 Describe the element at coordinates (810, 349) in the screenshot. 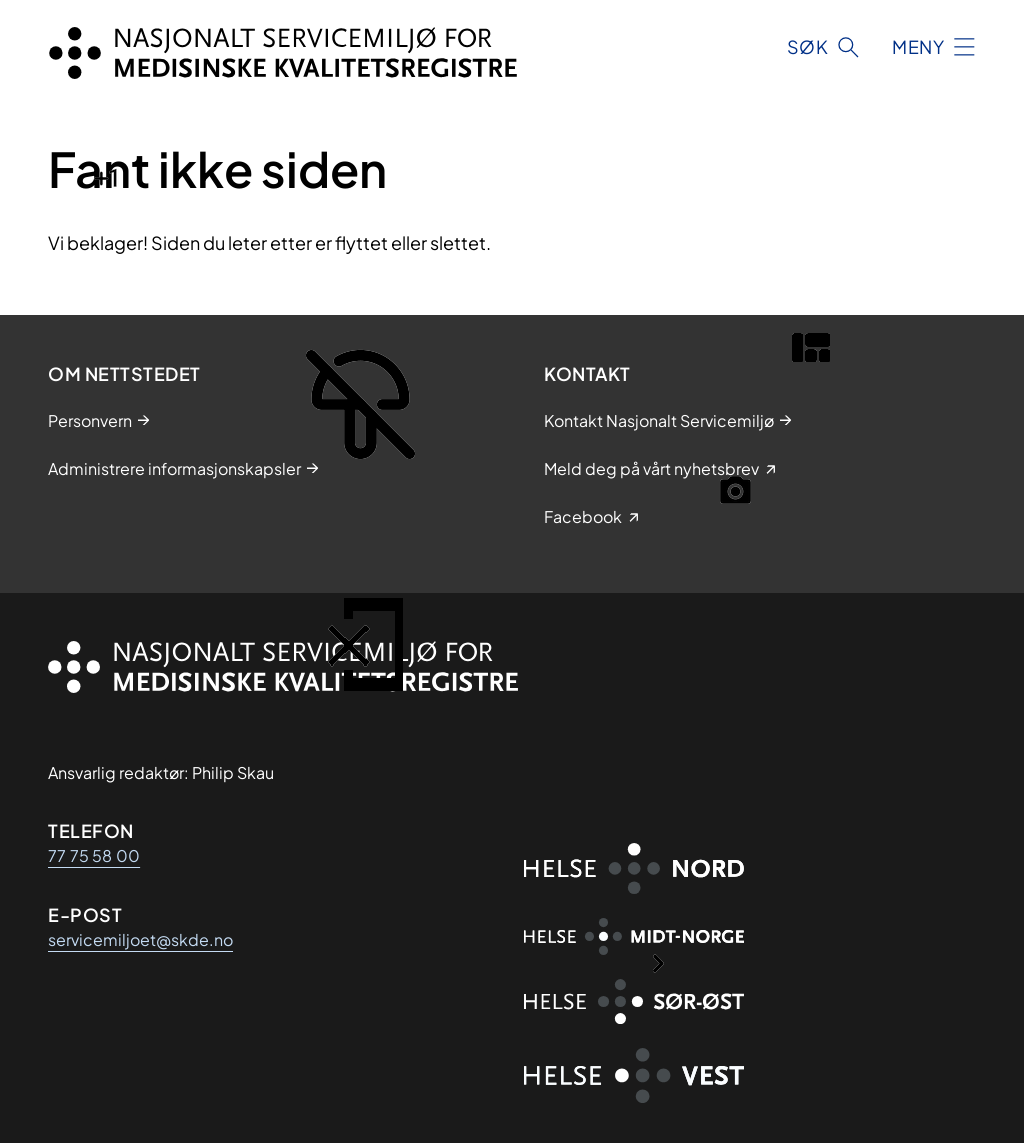

I see `switch to quilt or mosaic view layout` at that location.